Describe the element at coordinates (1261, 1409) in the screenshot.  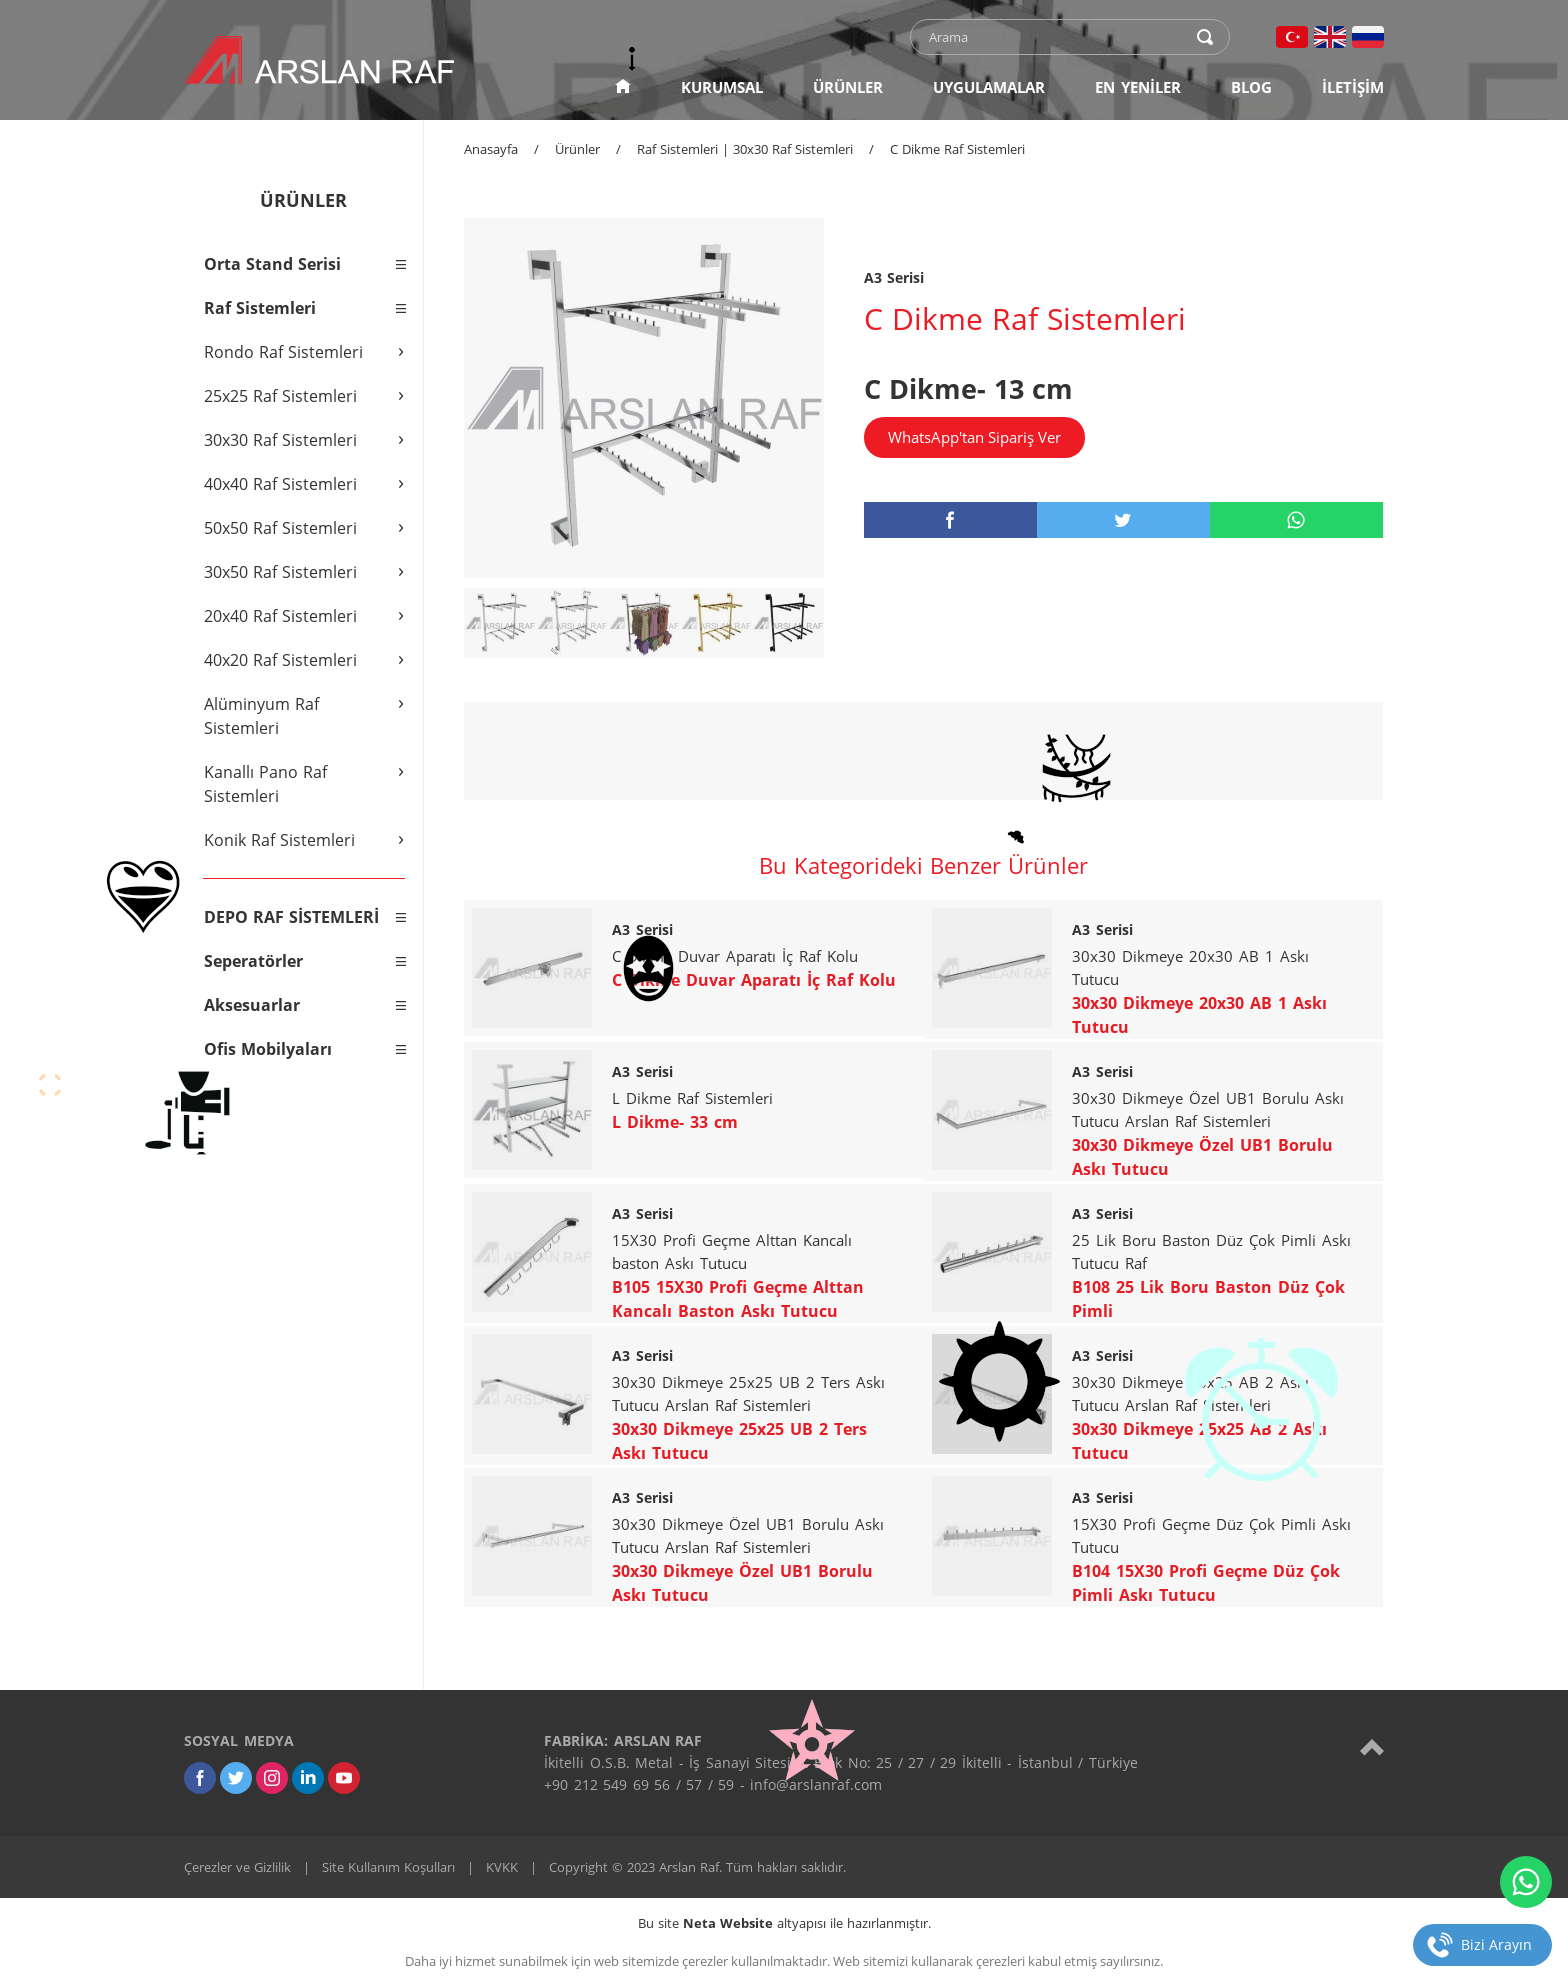
I see `set or view alarms` at that location.